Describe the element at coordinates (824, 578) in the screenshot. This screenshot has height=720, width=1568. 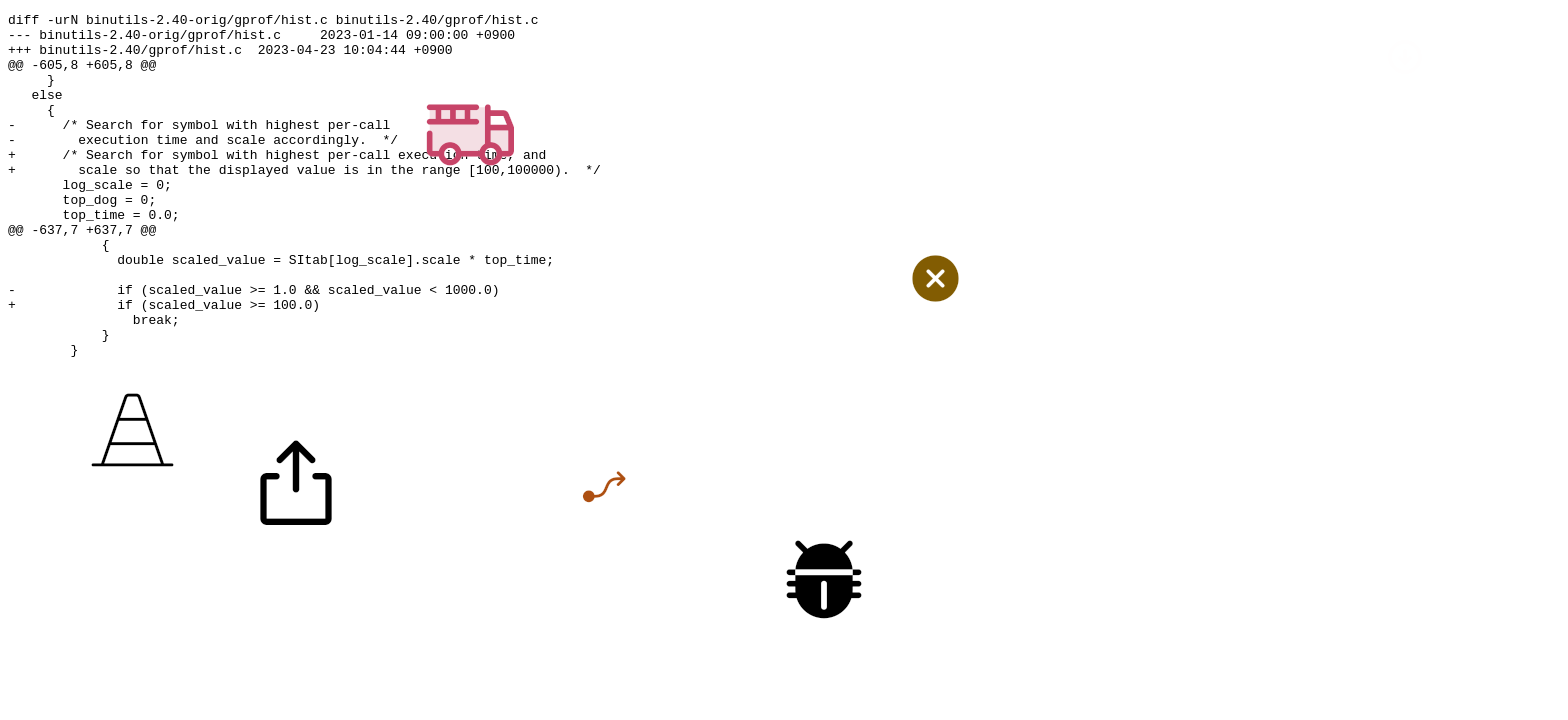
I see `report a bug or issue` at that location.